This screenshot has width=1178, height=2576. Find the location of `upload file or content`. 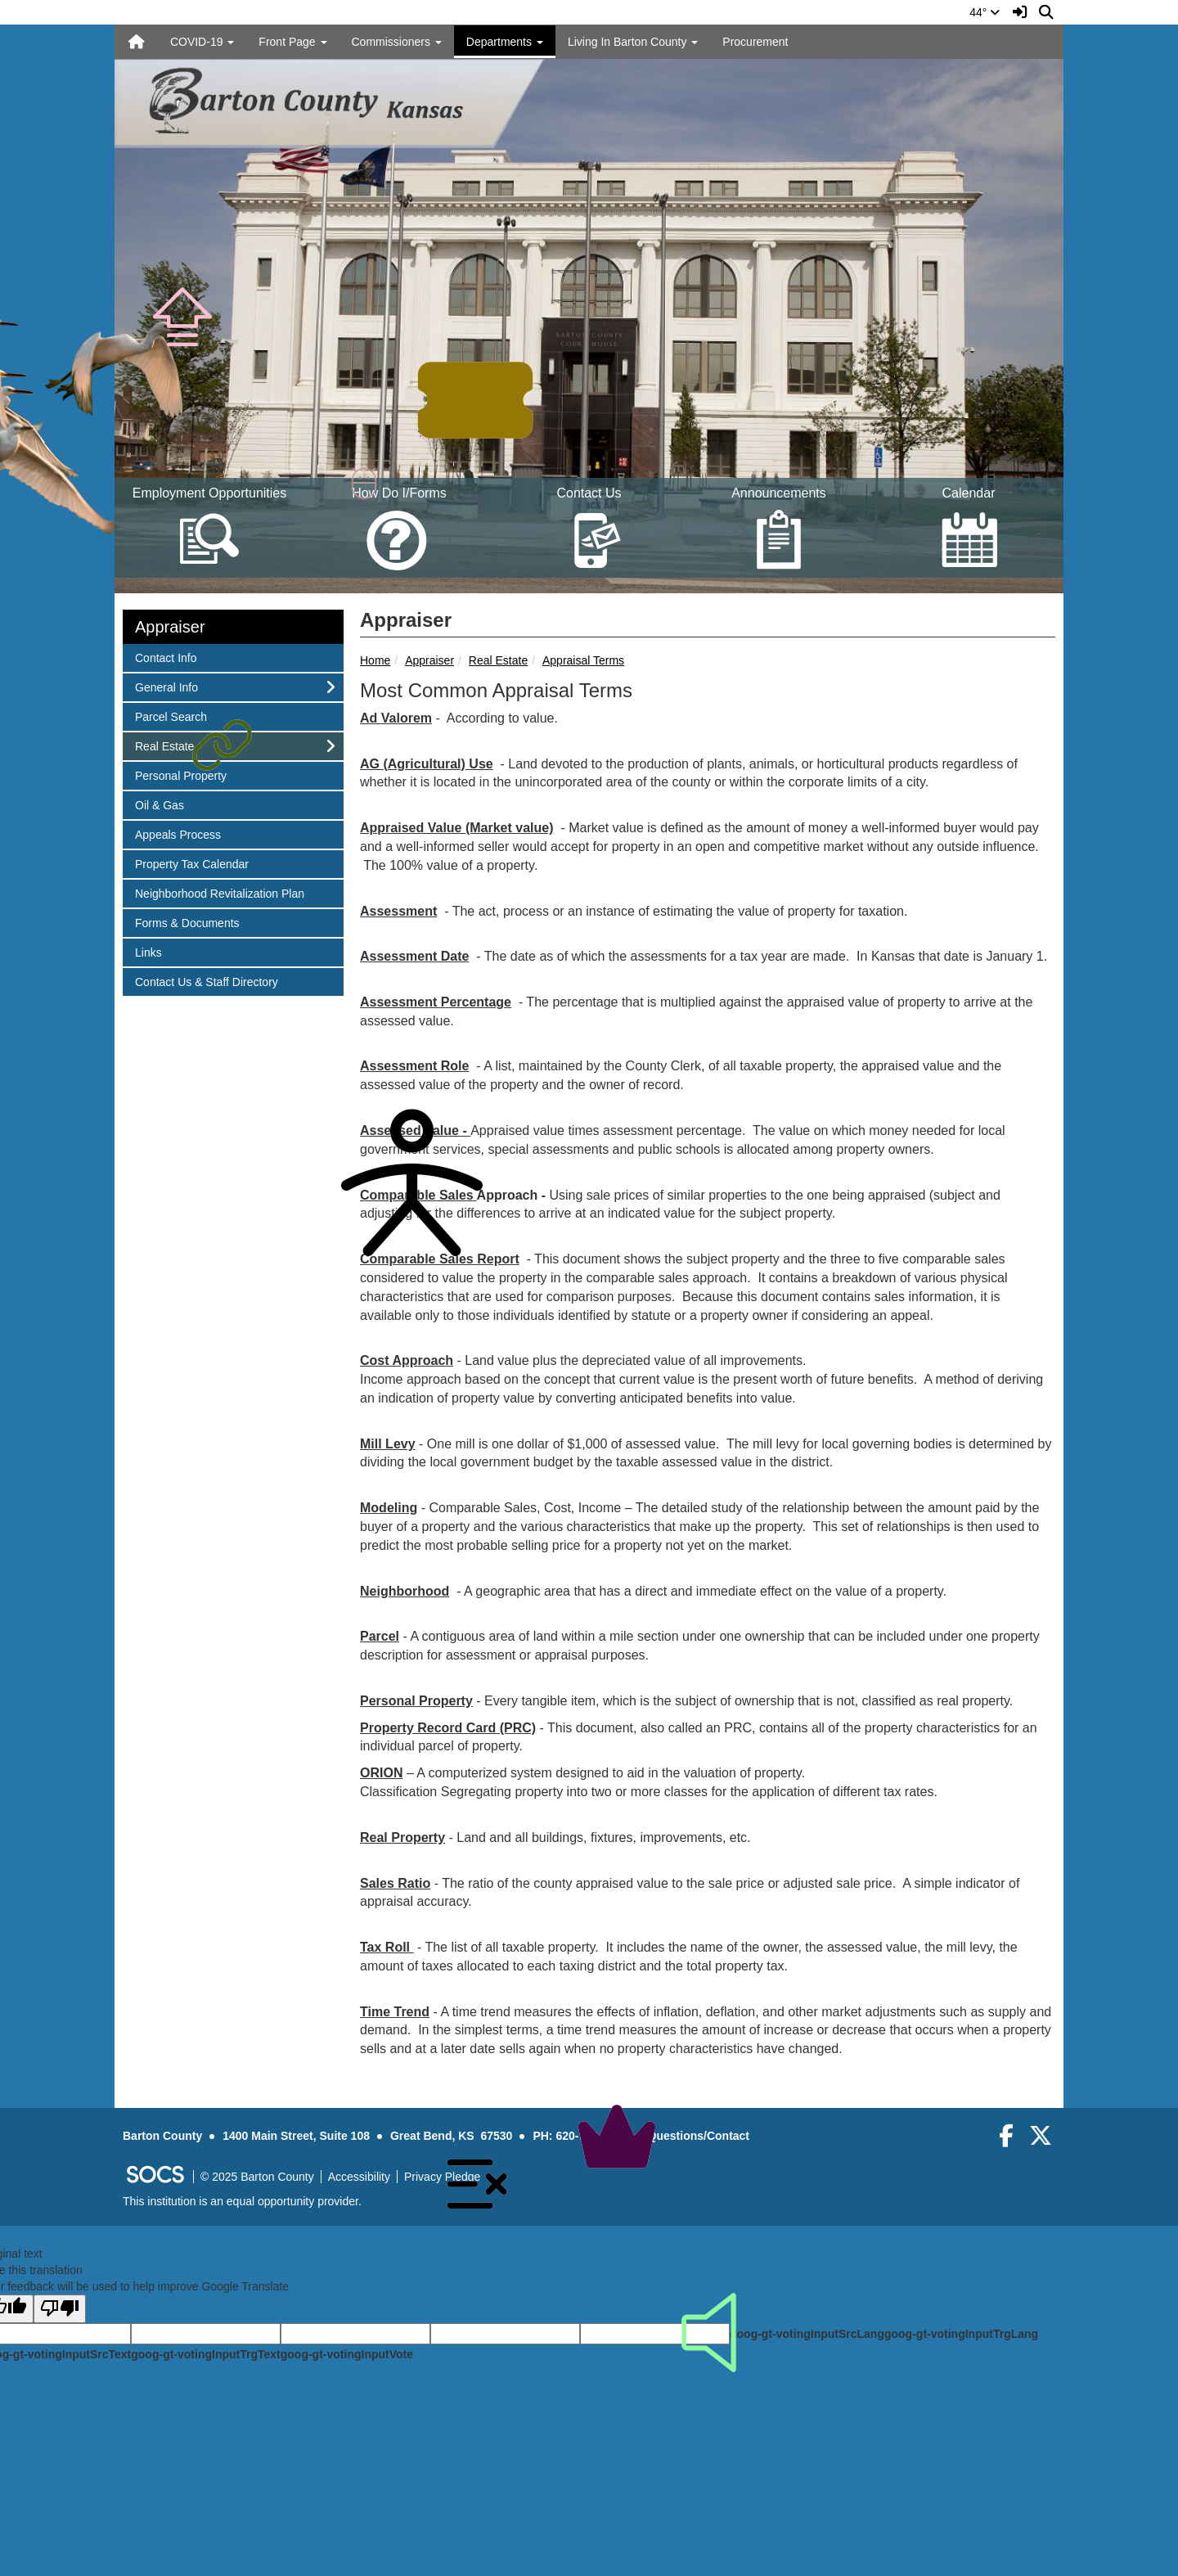

upload file or content is located at coordinates (182, 319).